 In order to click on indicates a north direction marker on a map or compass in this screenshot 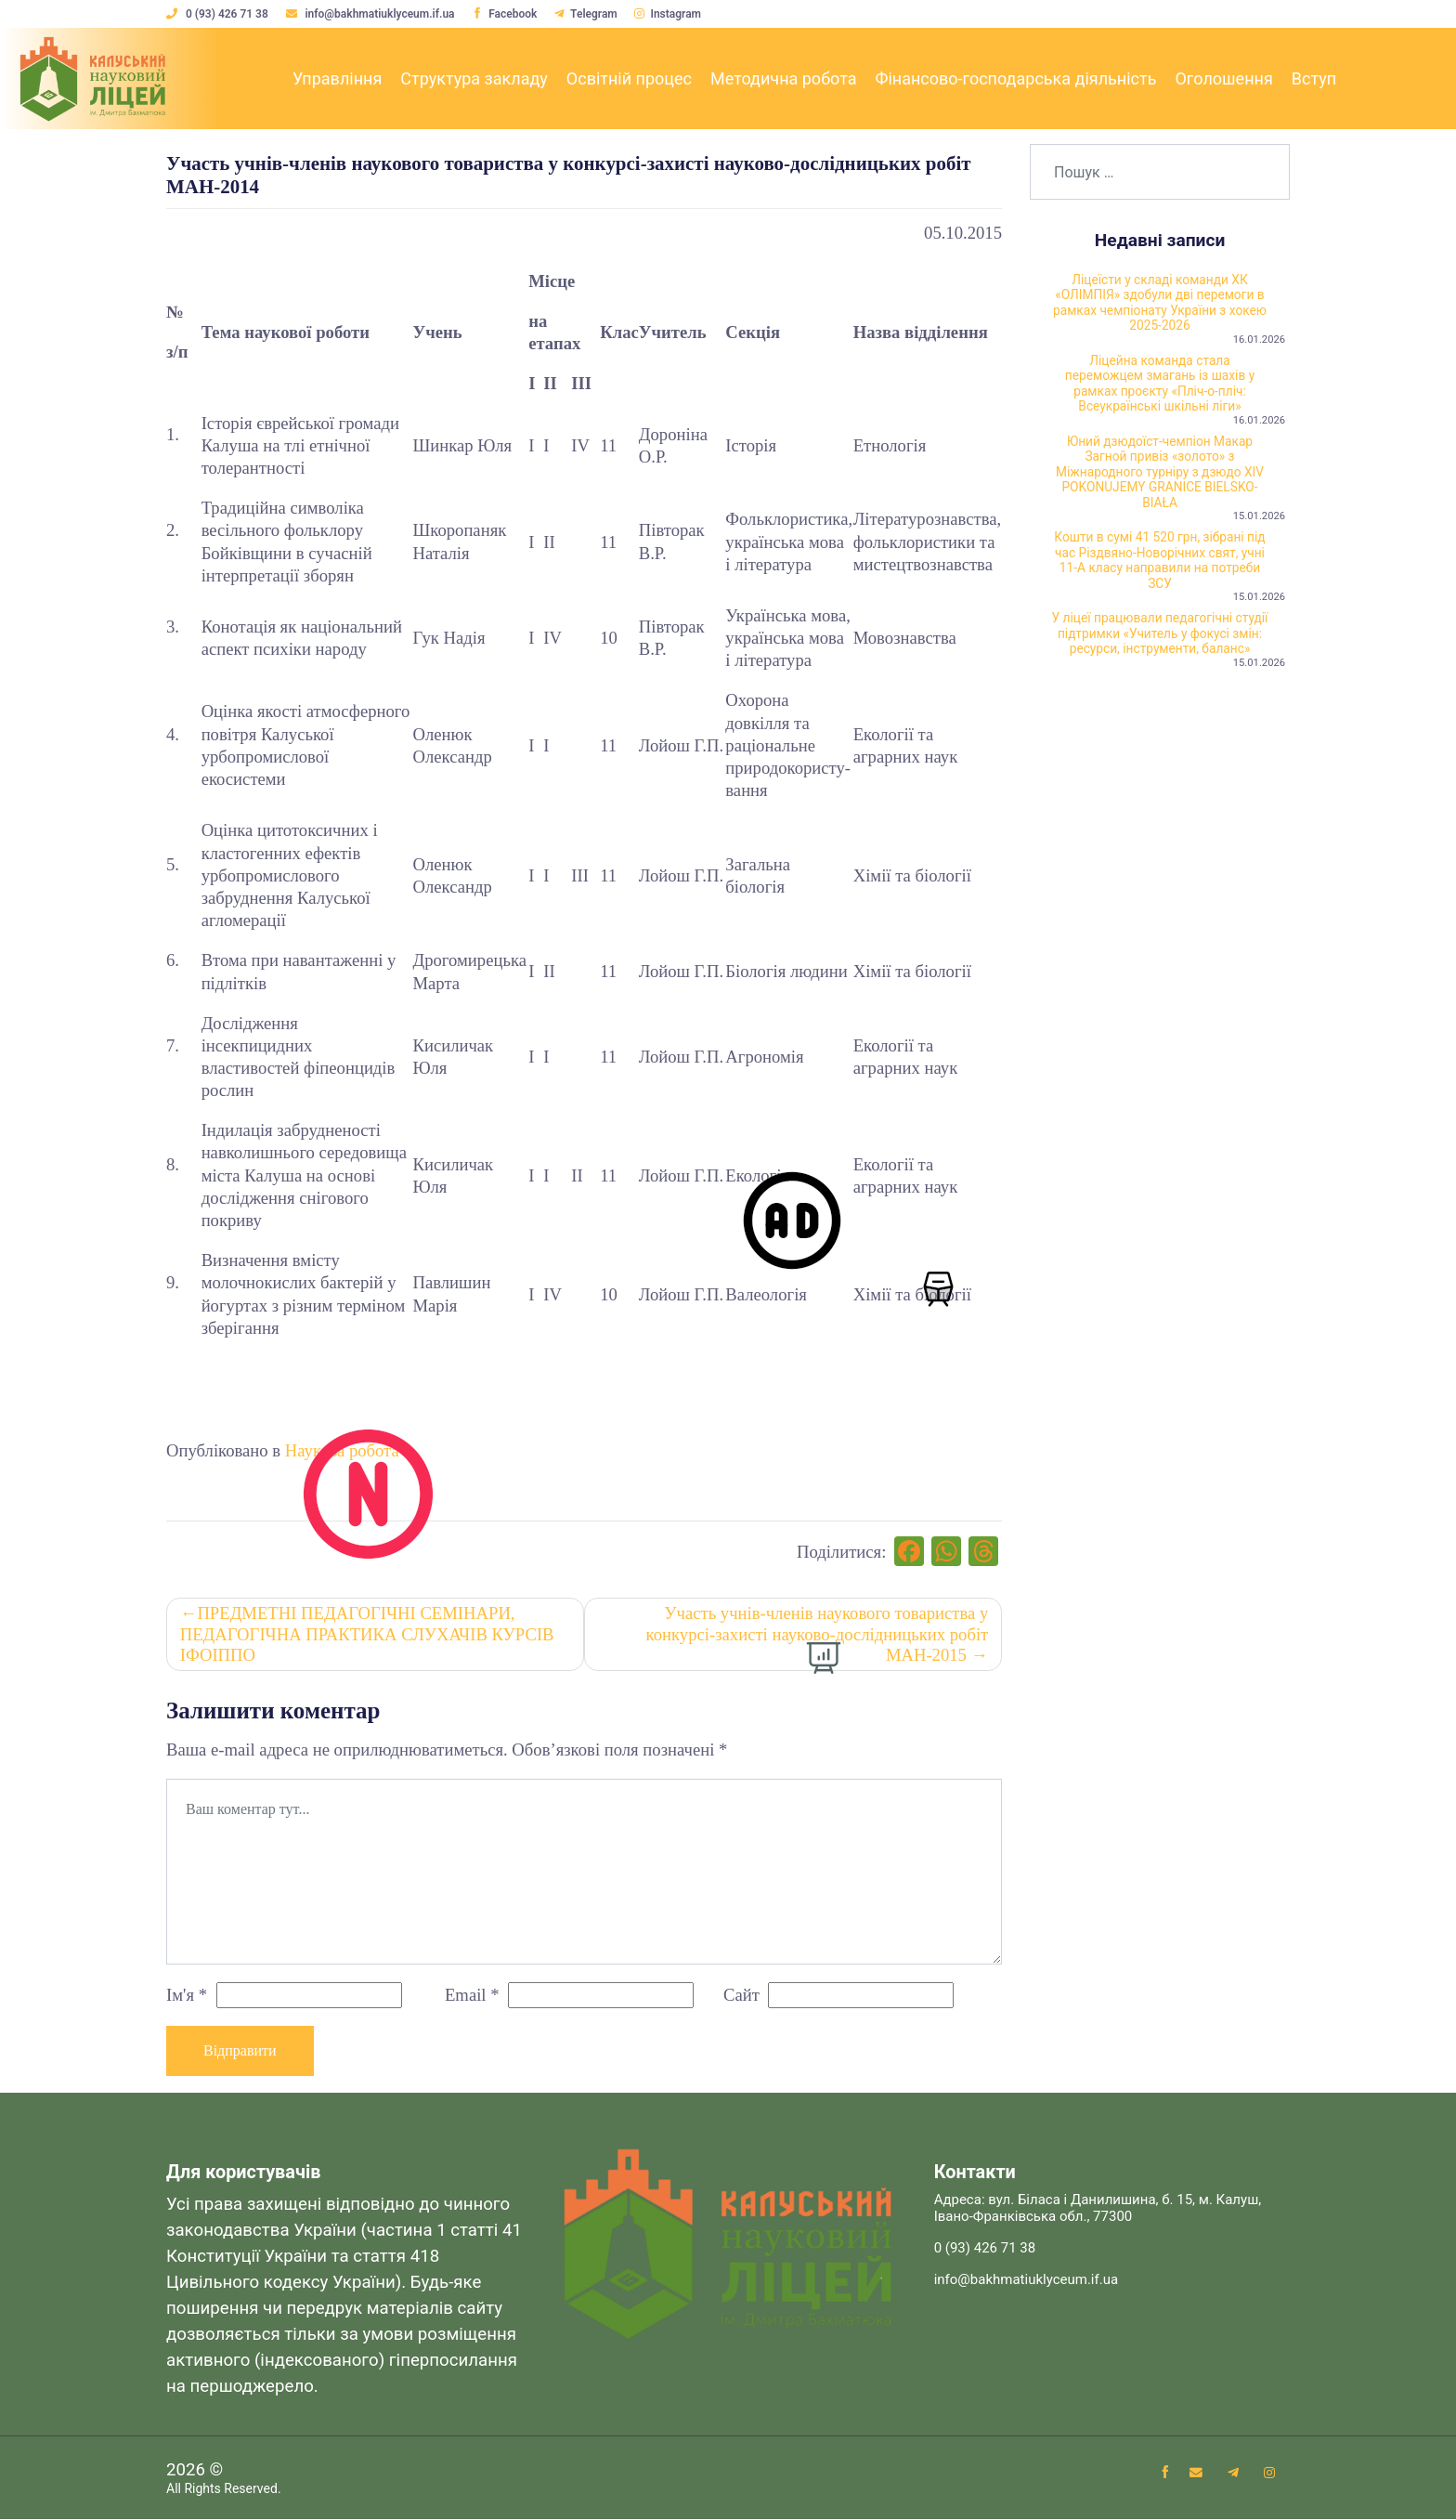, I will do `click(368, 1494)`.